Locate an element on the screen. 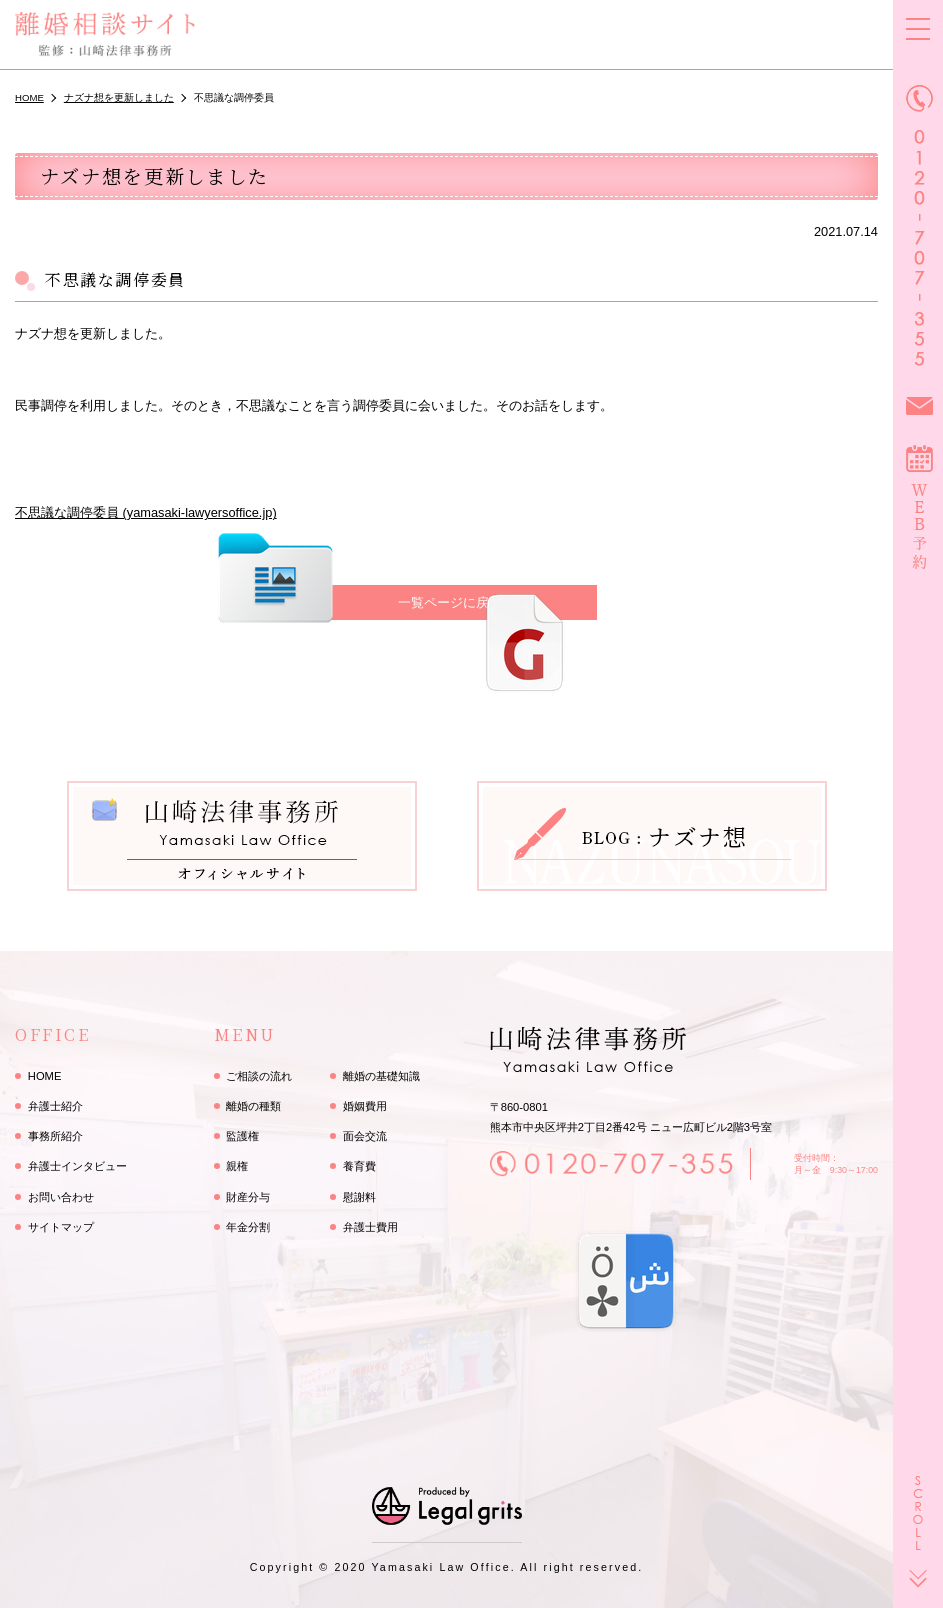 The image size is (943, 1608). open the gnome characters app is located at coordinates (626, 1281).